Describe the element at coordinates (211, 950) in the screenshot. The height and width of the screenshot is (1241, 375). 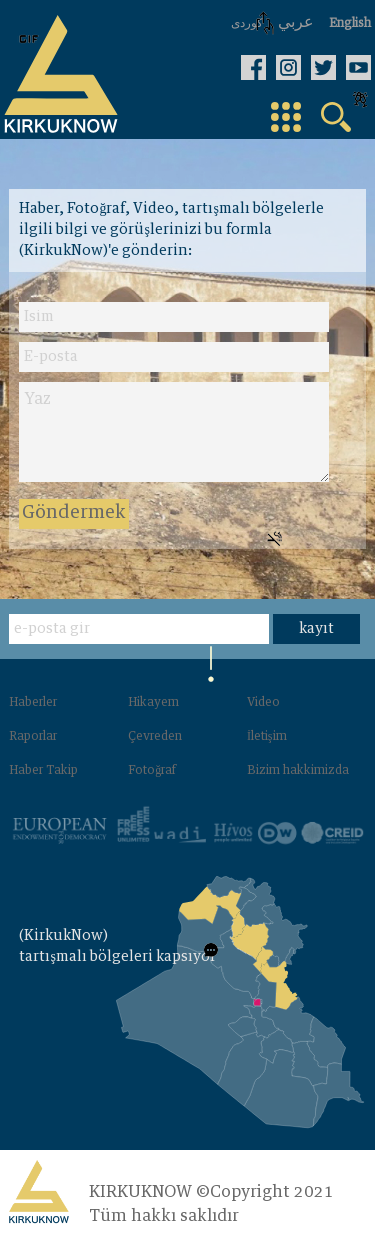
I see `open chat or messaging` at that location.